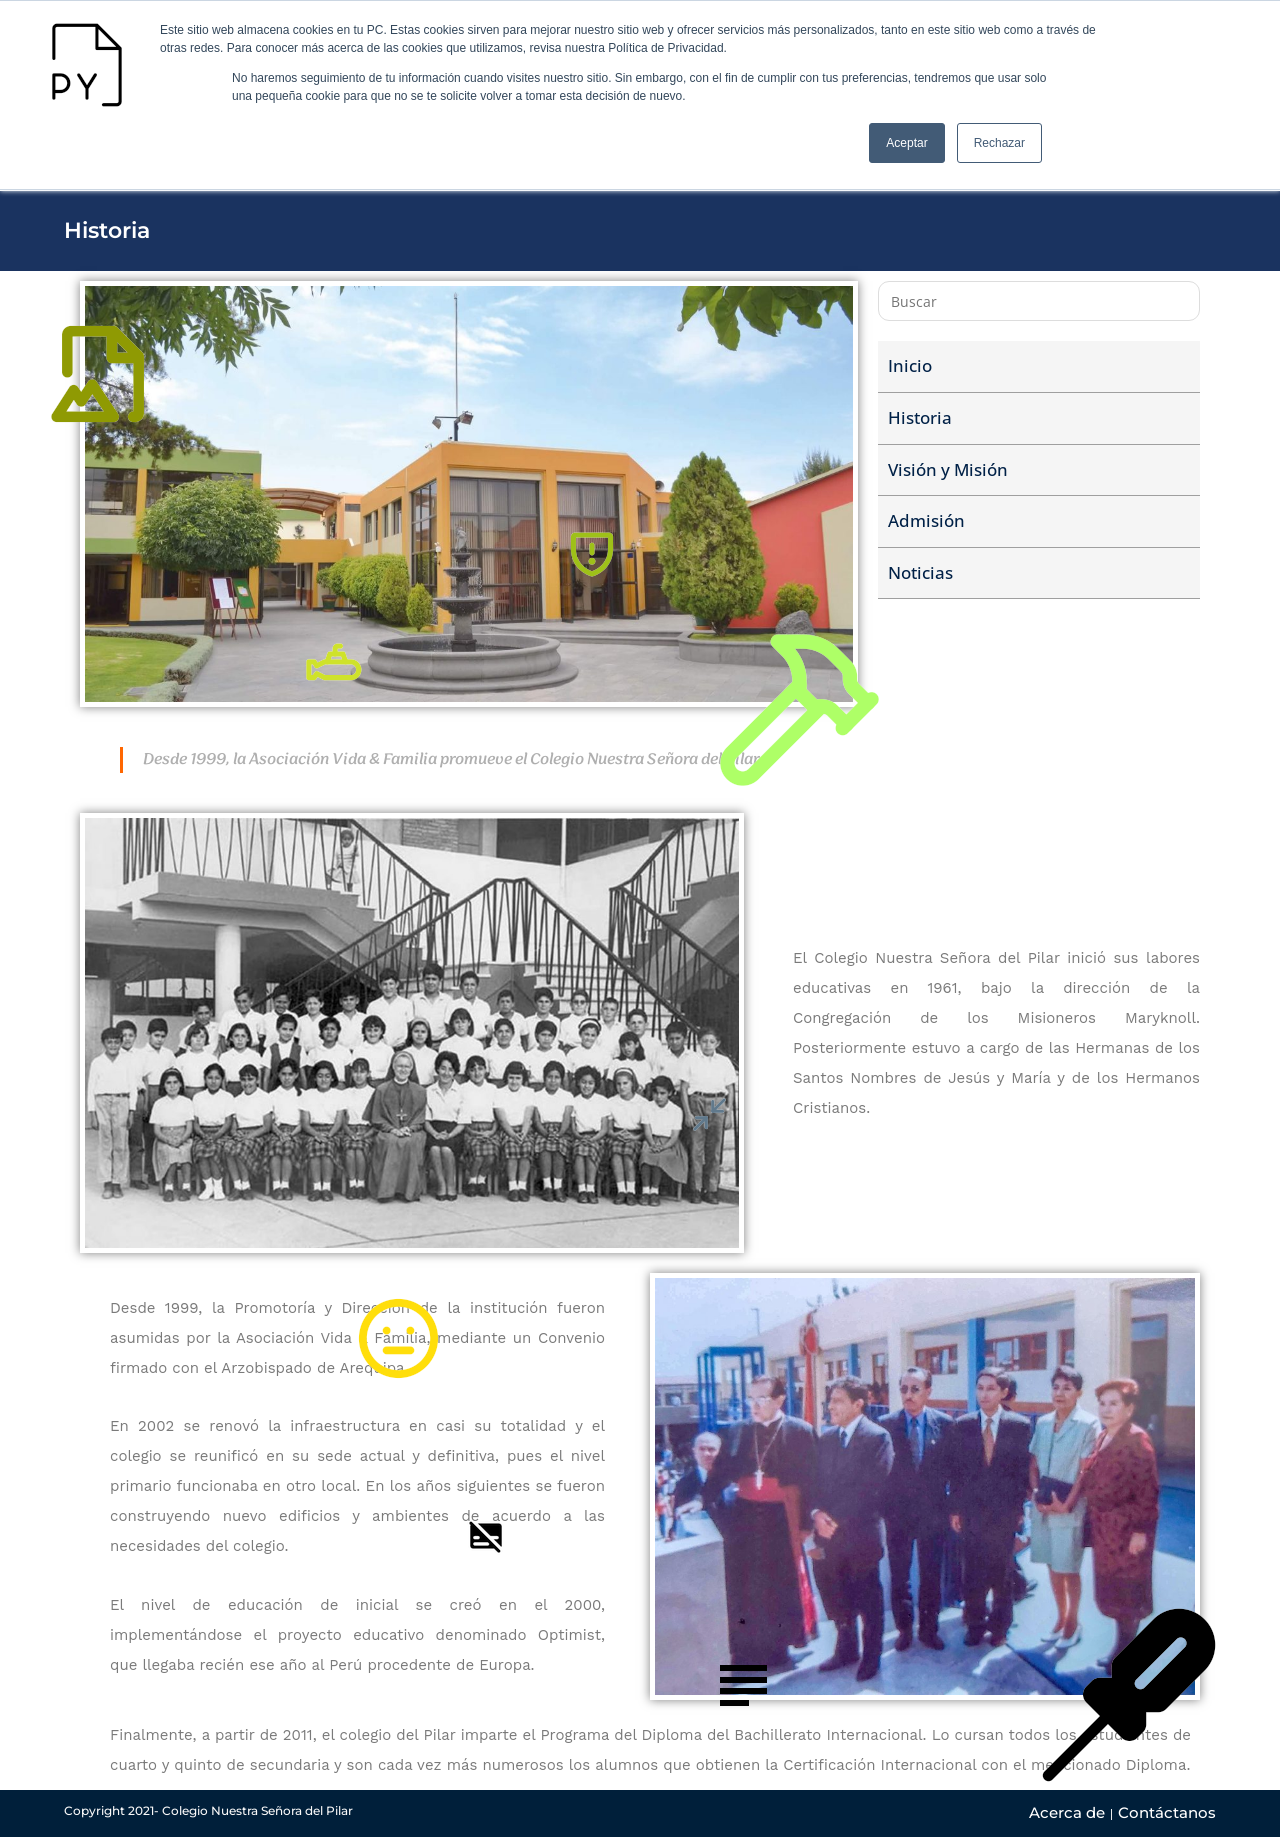 The height and width of the screenshot is (1837, 1280). What do you see at coordinates (332, 664) in the screenshot?
I see `navigate to underwater or submarine-related content` at bounding box center [332, 664].